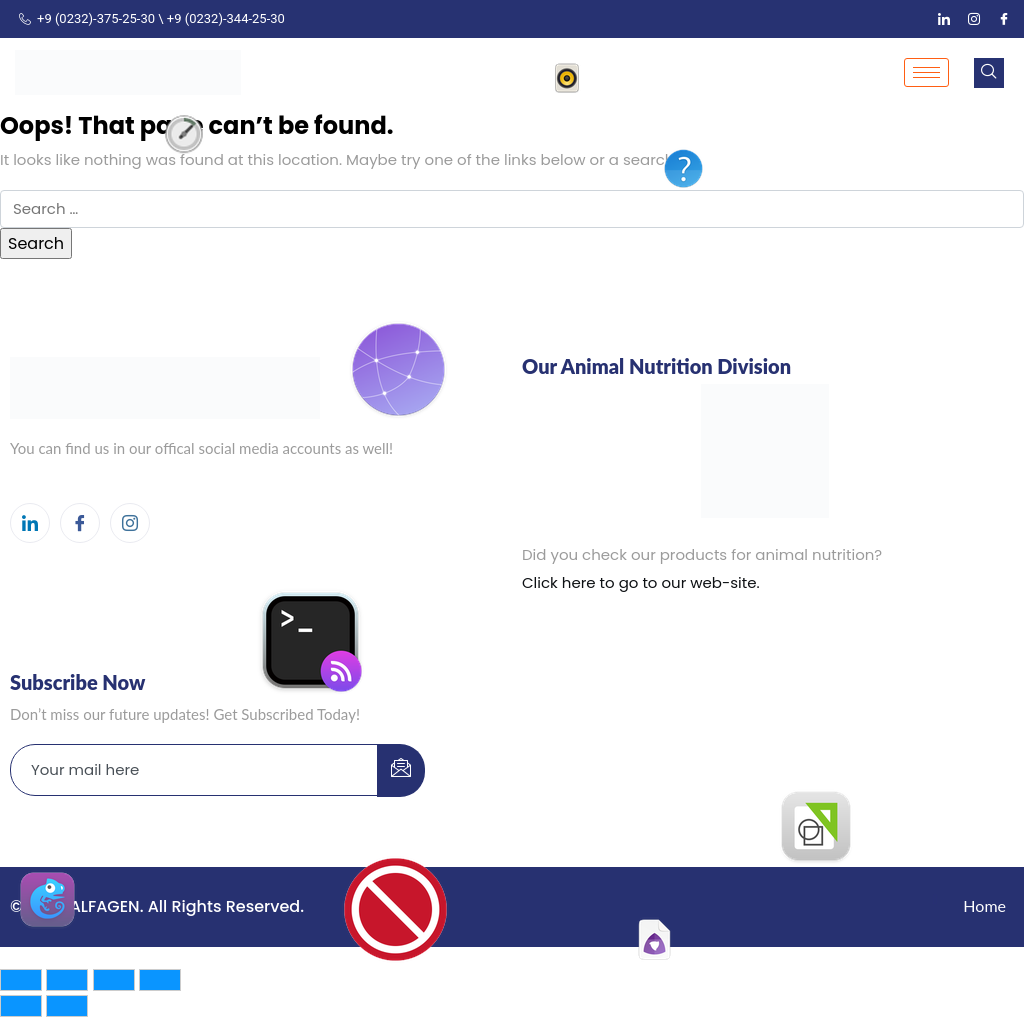 Image resolution: width=1024 pixels, height=1018 pixels. I want to click on meson build system configuration file, so click(654, 939).